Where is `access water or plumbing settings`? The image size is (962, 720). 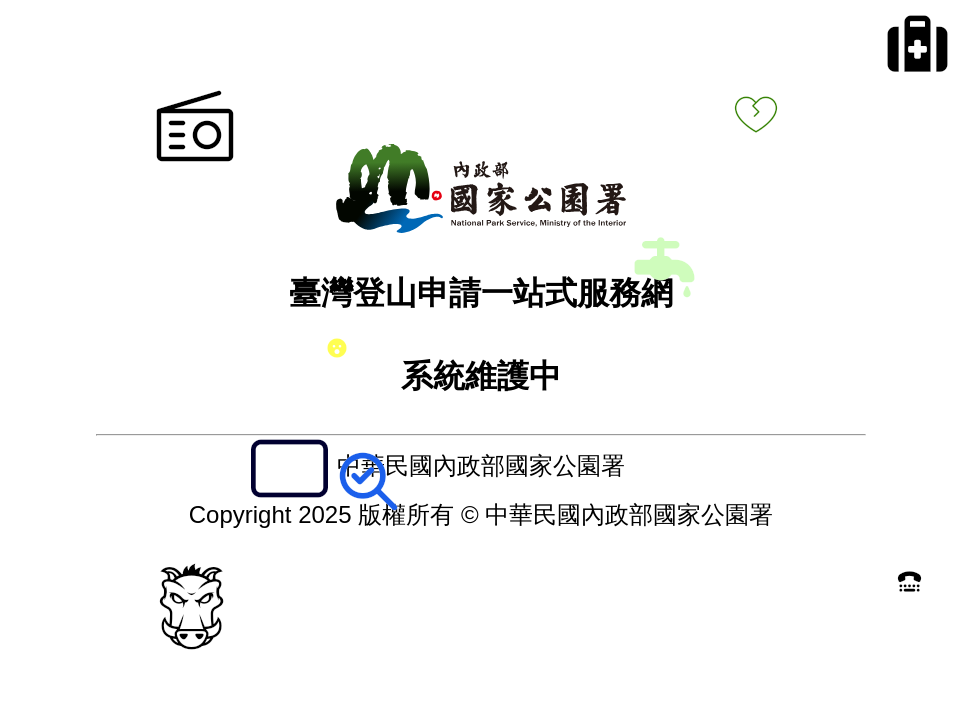 access water or plumbing settings is located at coordinates (664, 263).